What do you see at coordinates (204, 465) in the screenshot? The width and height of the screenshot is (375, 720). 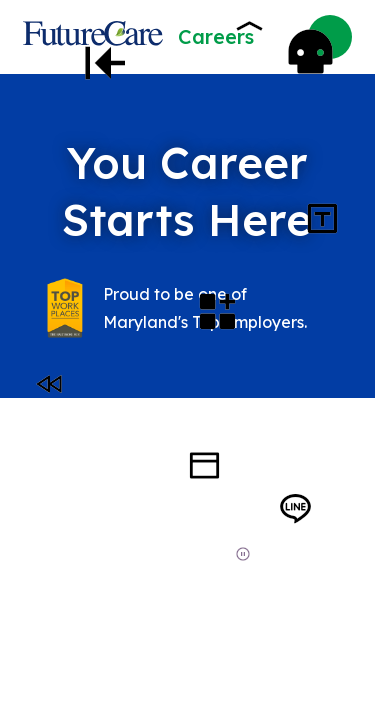 I see `switch to top panel layout` at bounding box center [204, 465].